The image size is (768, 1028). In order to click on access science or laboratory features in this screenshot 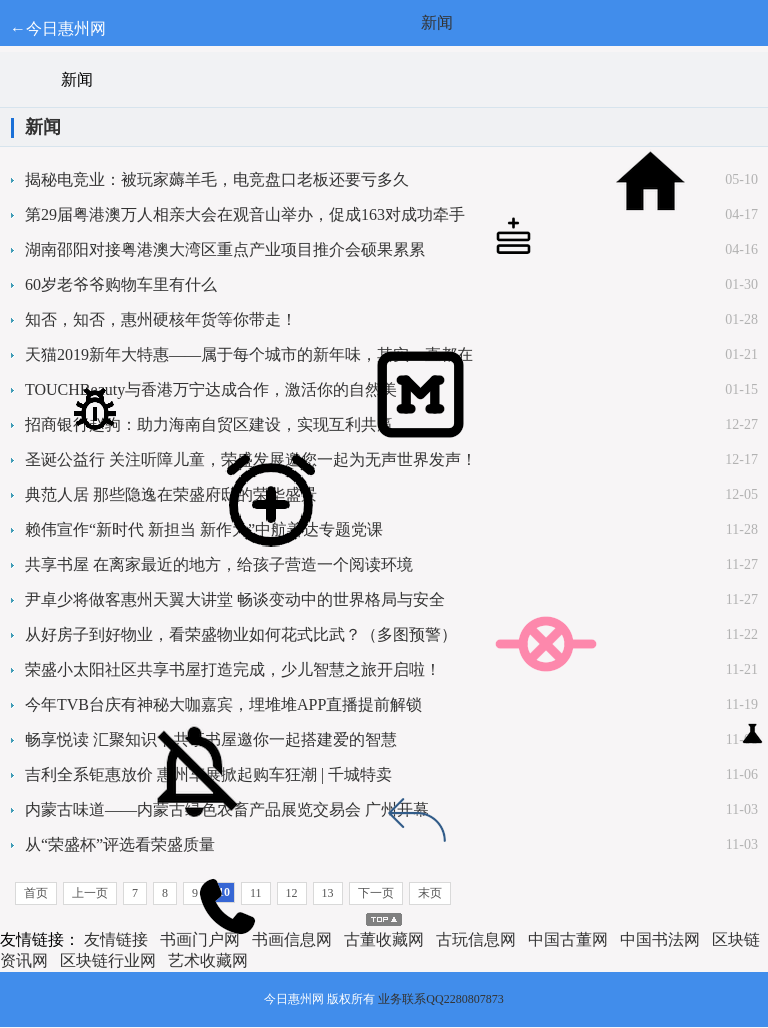, I will do `click(752, 733)`.